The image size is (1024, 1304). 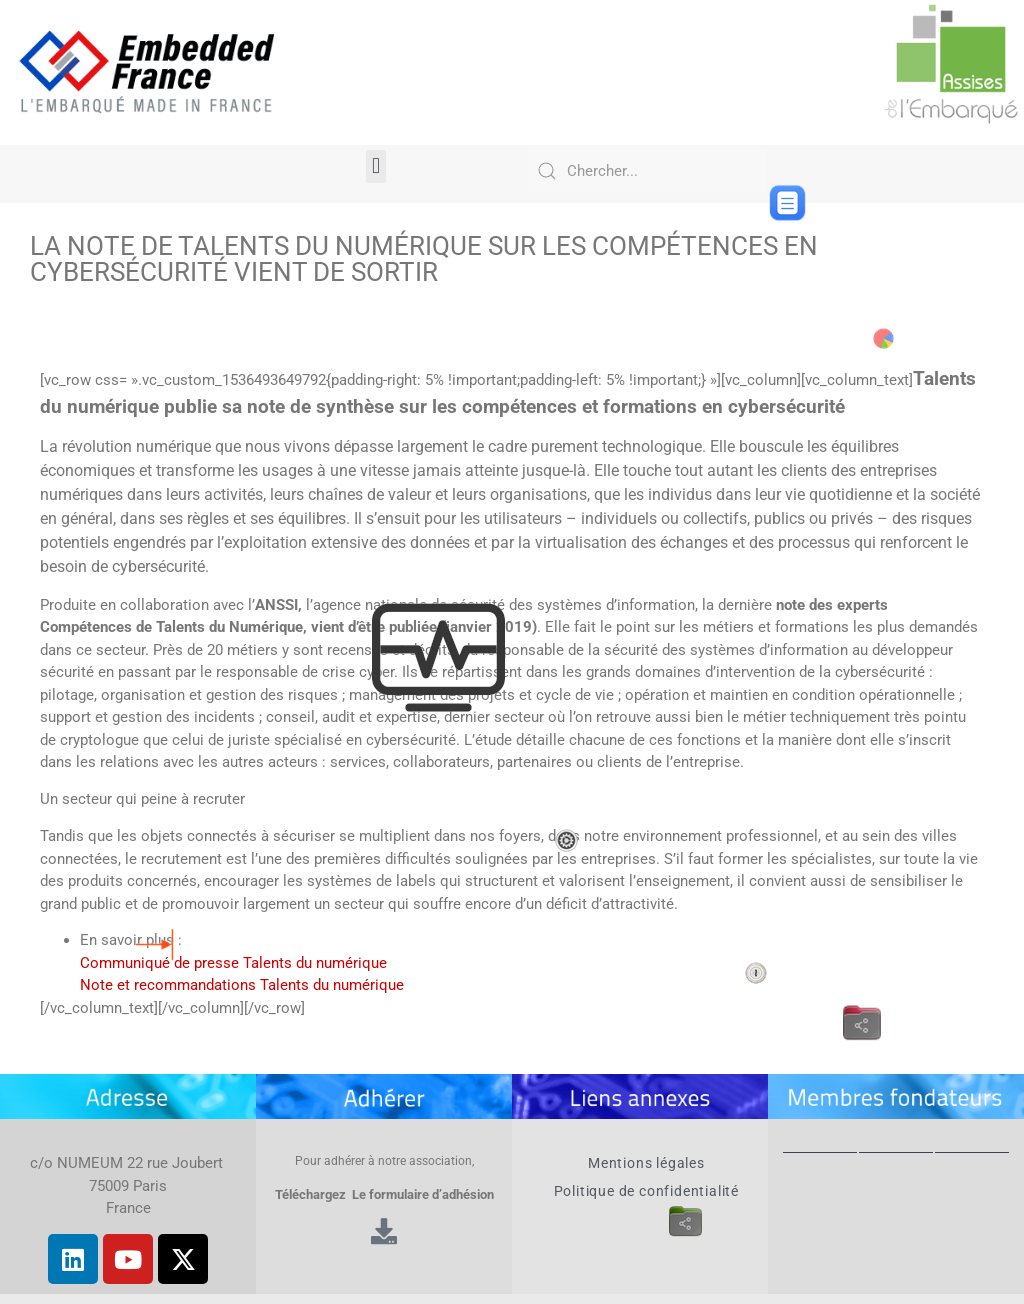 I want to click on go to the last item or page, so click(x=154, y=944).